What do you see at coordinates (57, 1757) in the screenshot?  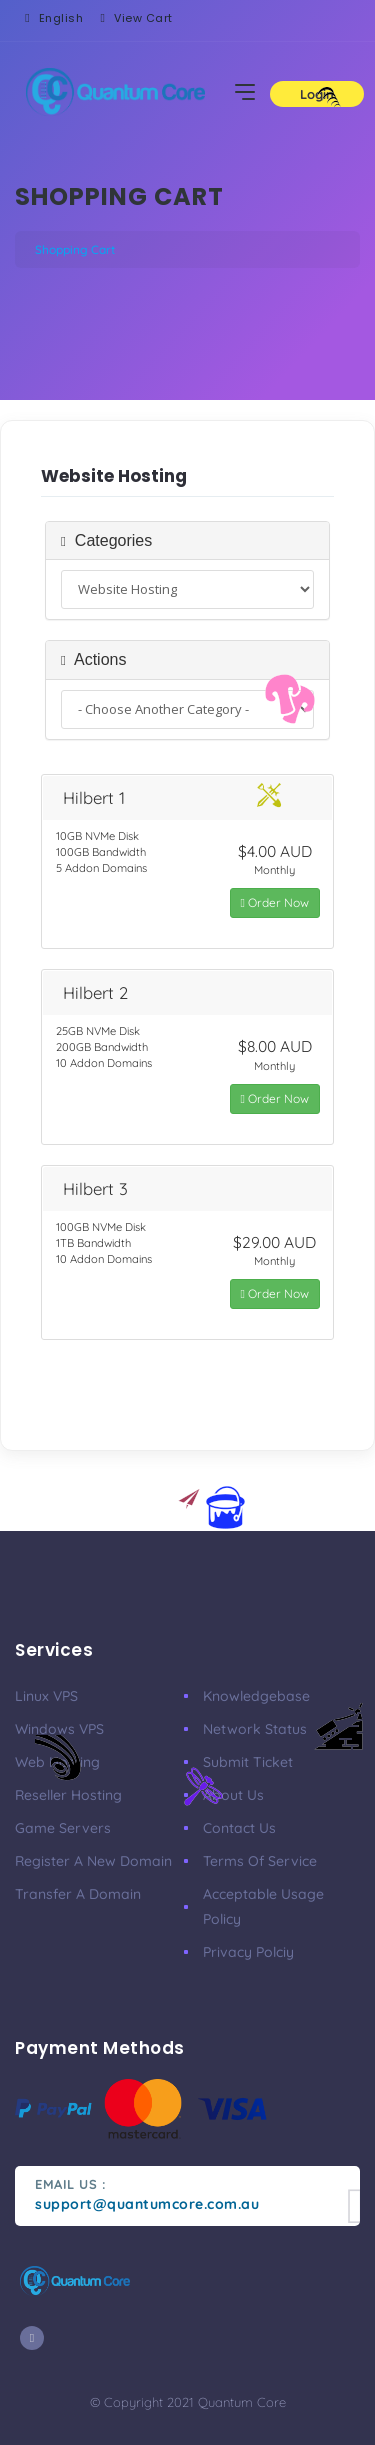 I see `indicates loading or processing in progress` at bounding box center [57, 1757].